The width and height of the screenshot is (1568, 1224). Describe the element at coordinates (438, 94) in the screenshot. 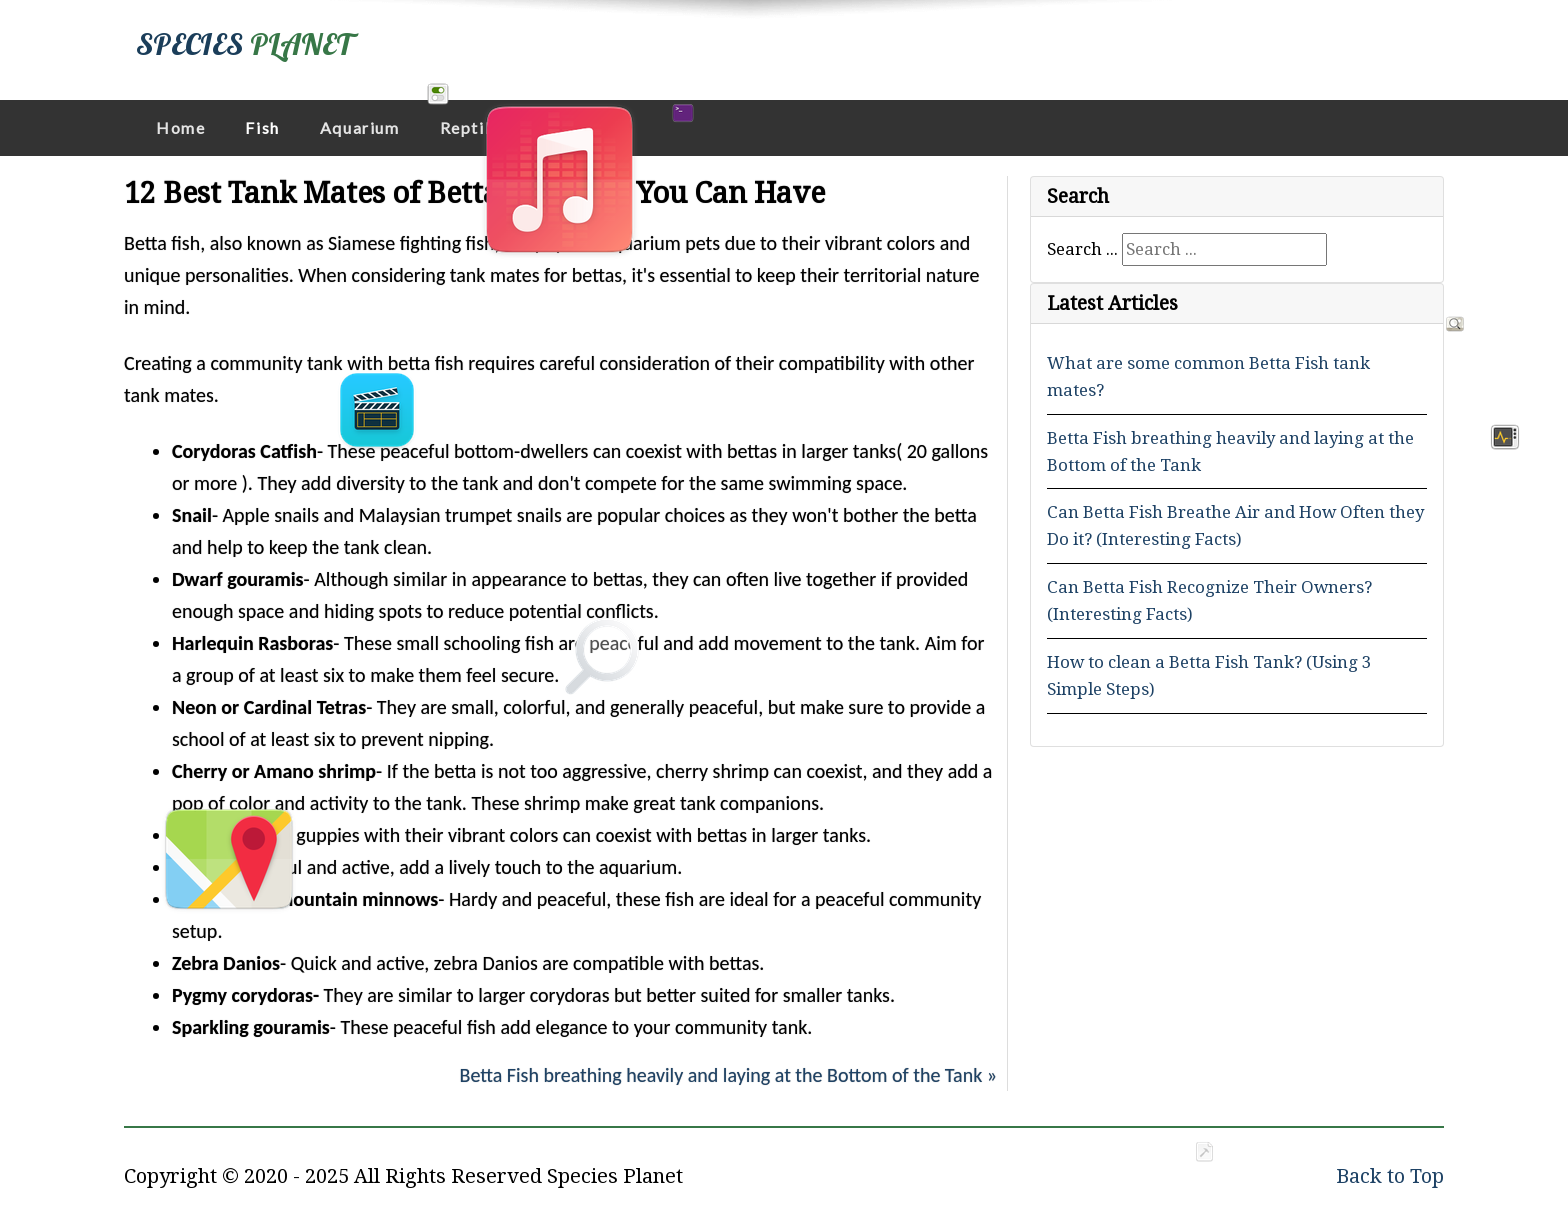

I see `open unity tweak tool settings` at that location.